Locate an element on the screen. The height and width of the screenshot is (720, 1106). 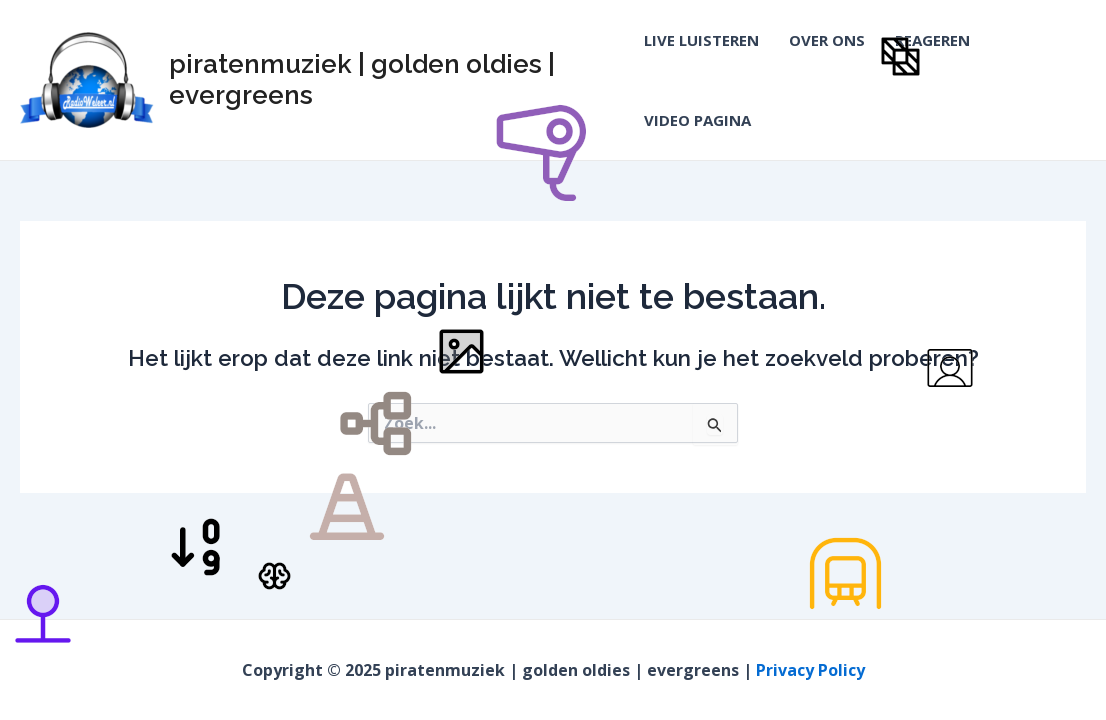
view hierarchical data structure is located at coordinates (379, 423).